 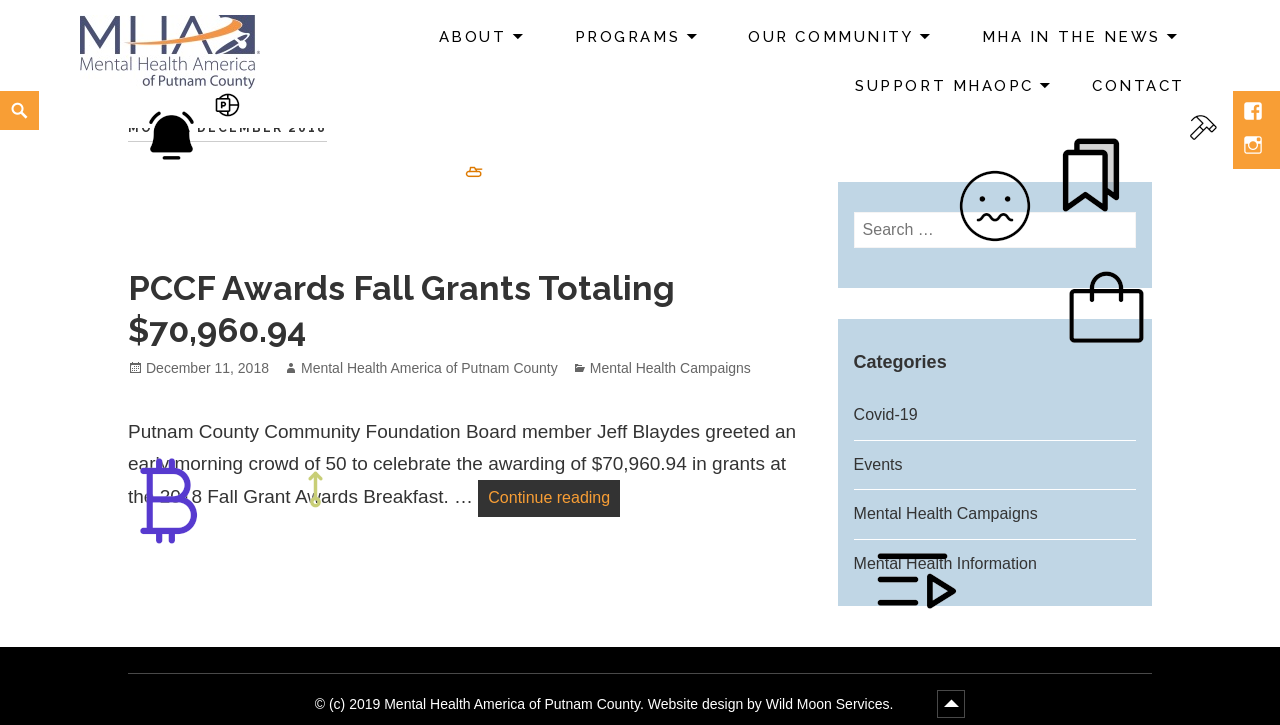 What do you see at coordinates (912, 579) in the screenshot?
I see `view playback queue` at bounding box center [912, 579].